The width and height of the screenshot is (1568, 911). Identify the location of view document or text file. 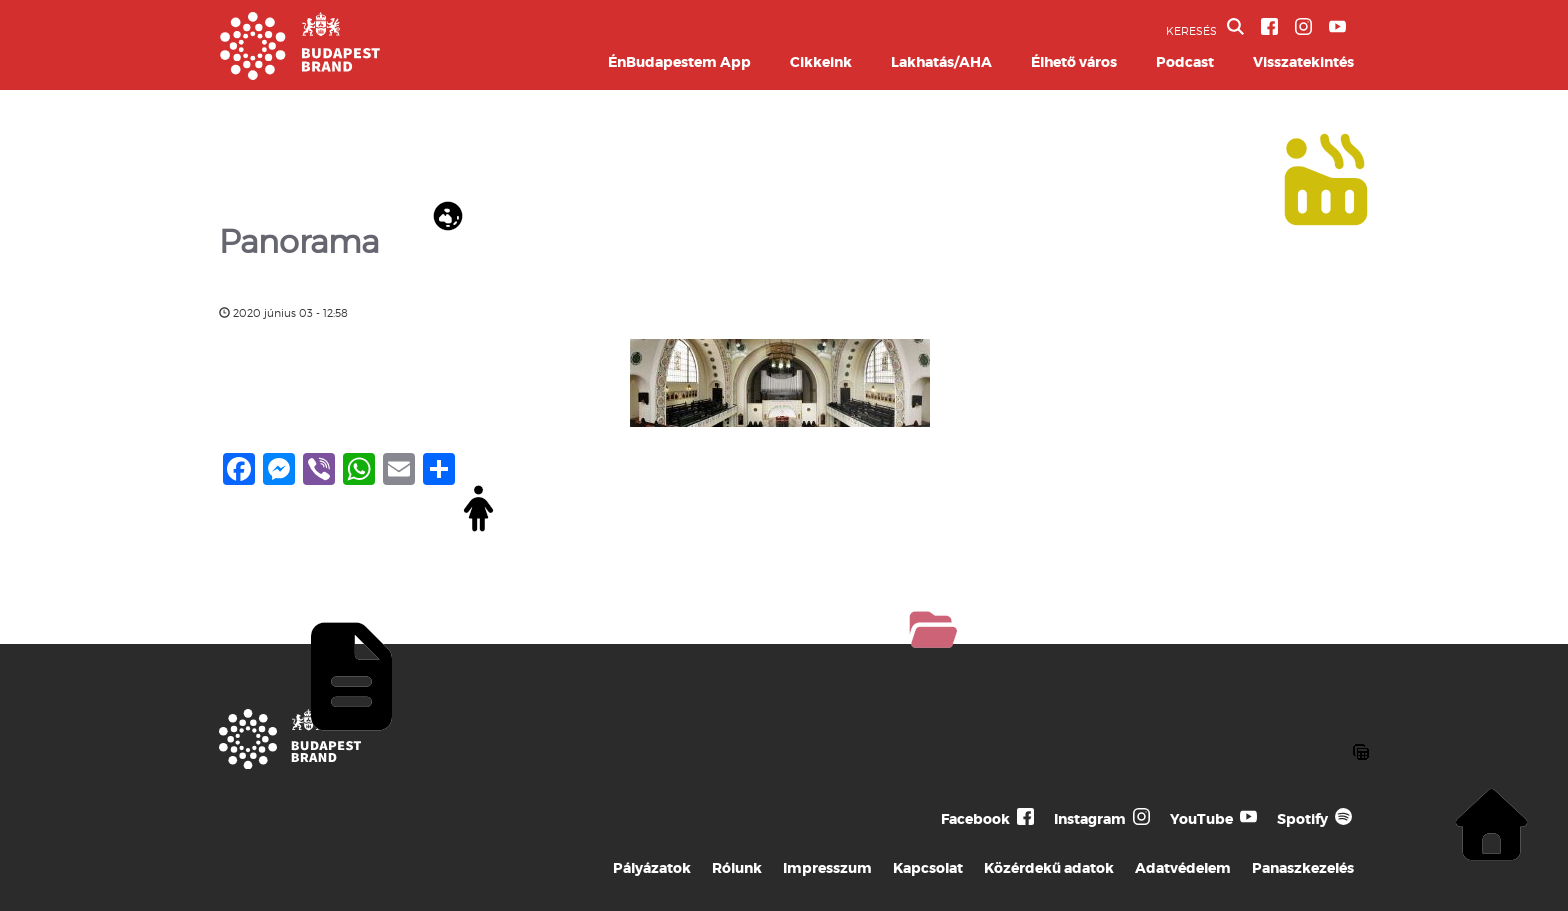
(351, 676).